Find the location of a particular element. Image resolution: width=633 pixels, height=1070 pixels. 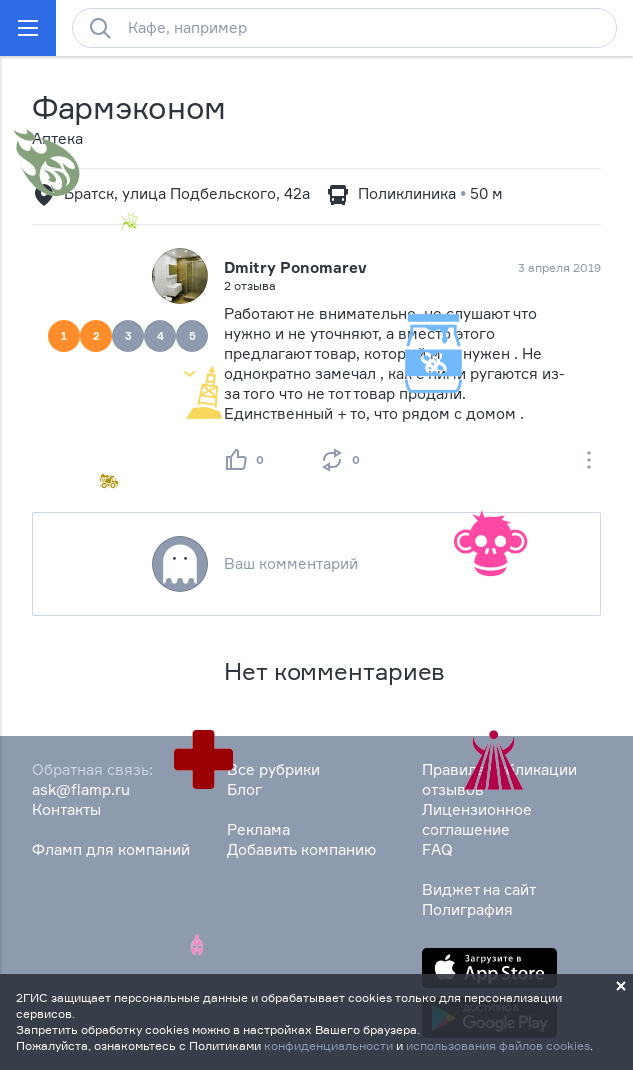

monkey character or avatar selection is located at coordinates (490, 546).